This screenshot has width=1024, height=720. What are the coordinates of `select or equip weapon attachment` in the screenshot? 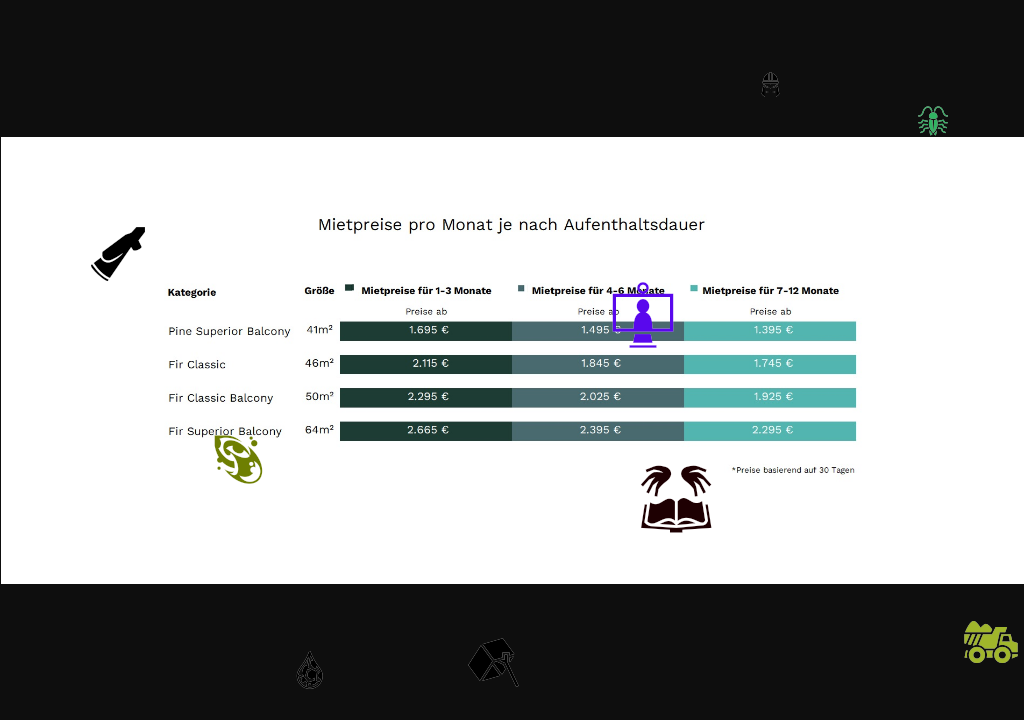 It's located at (118, 254).